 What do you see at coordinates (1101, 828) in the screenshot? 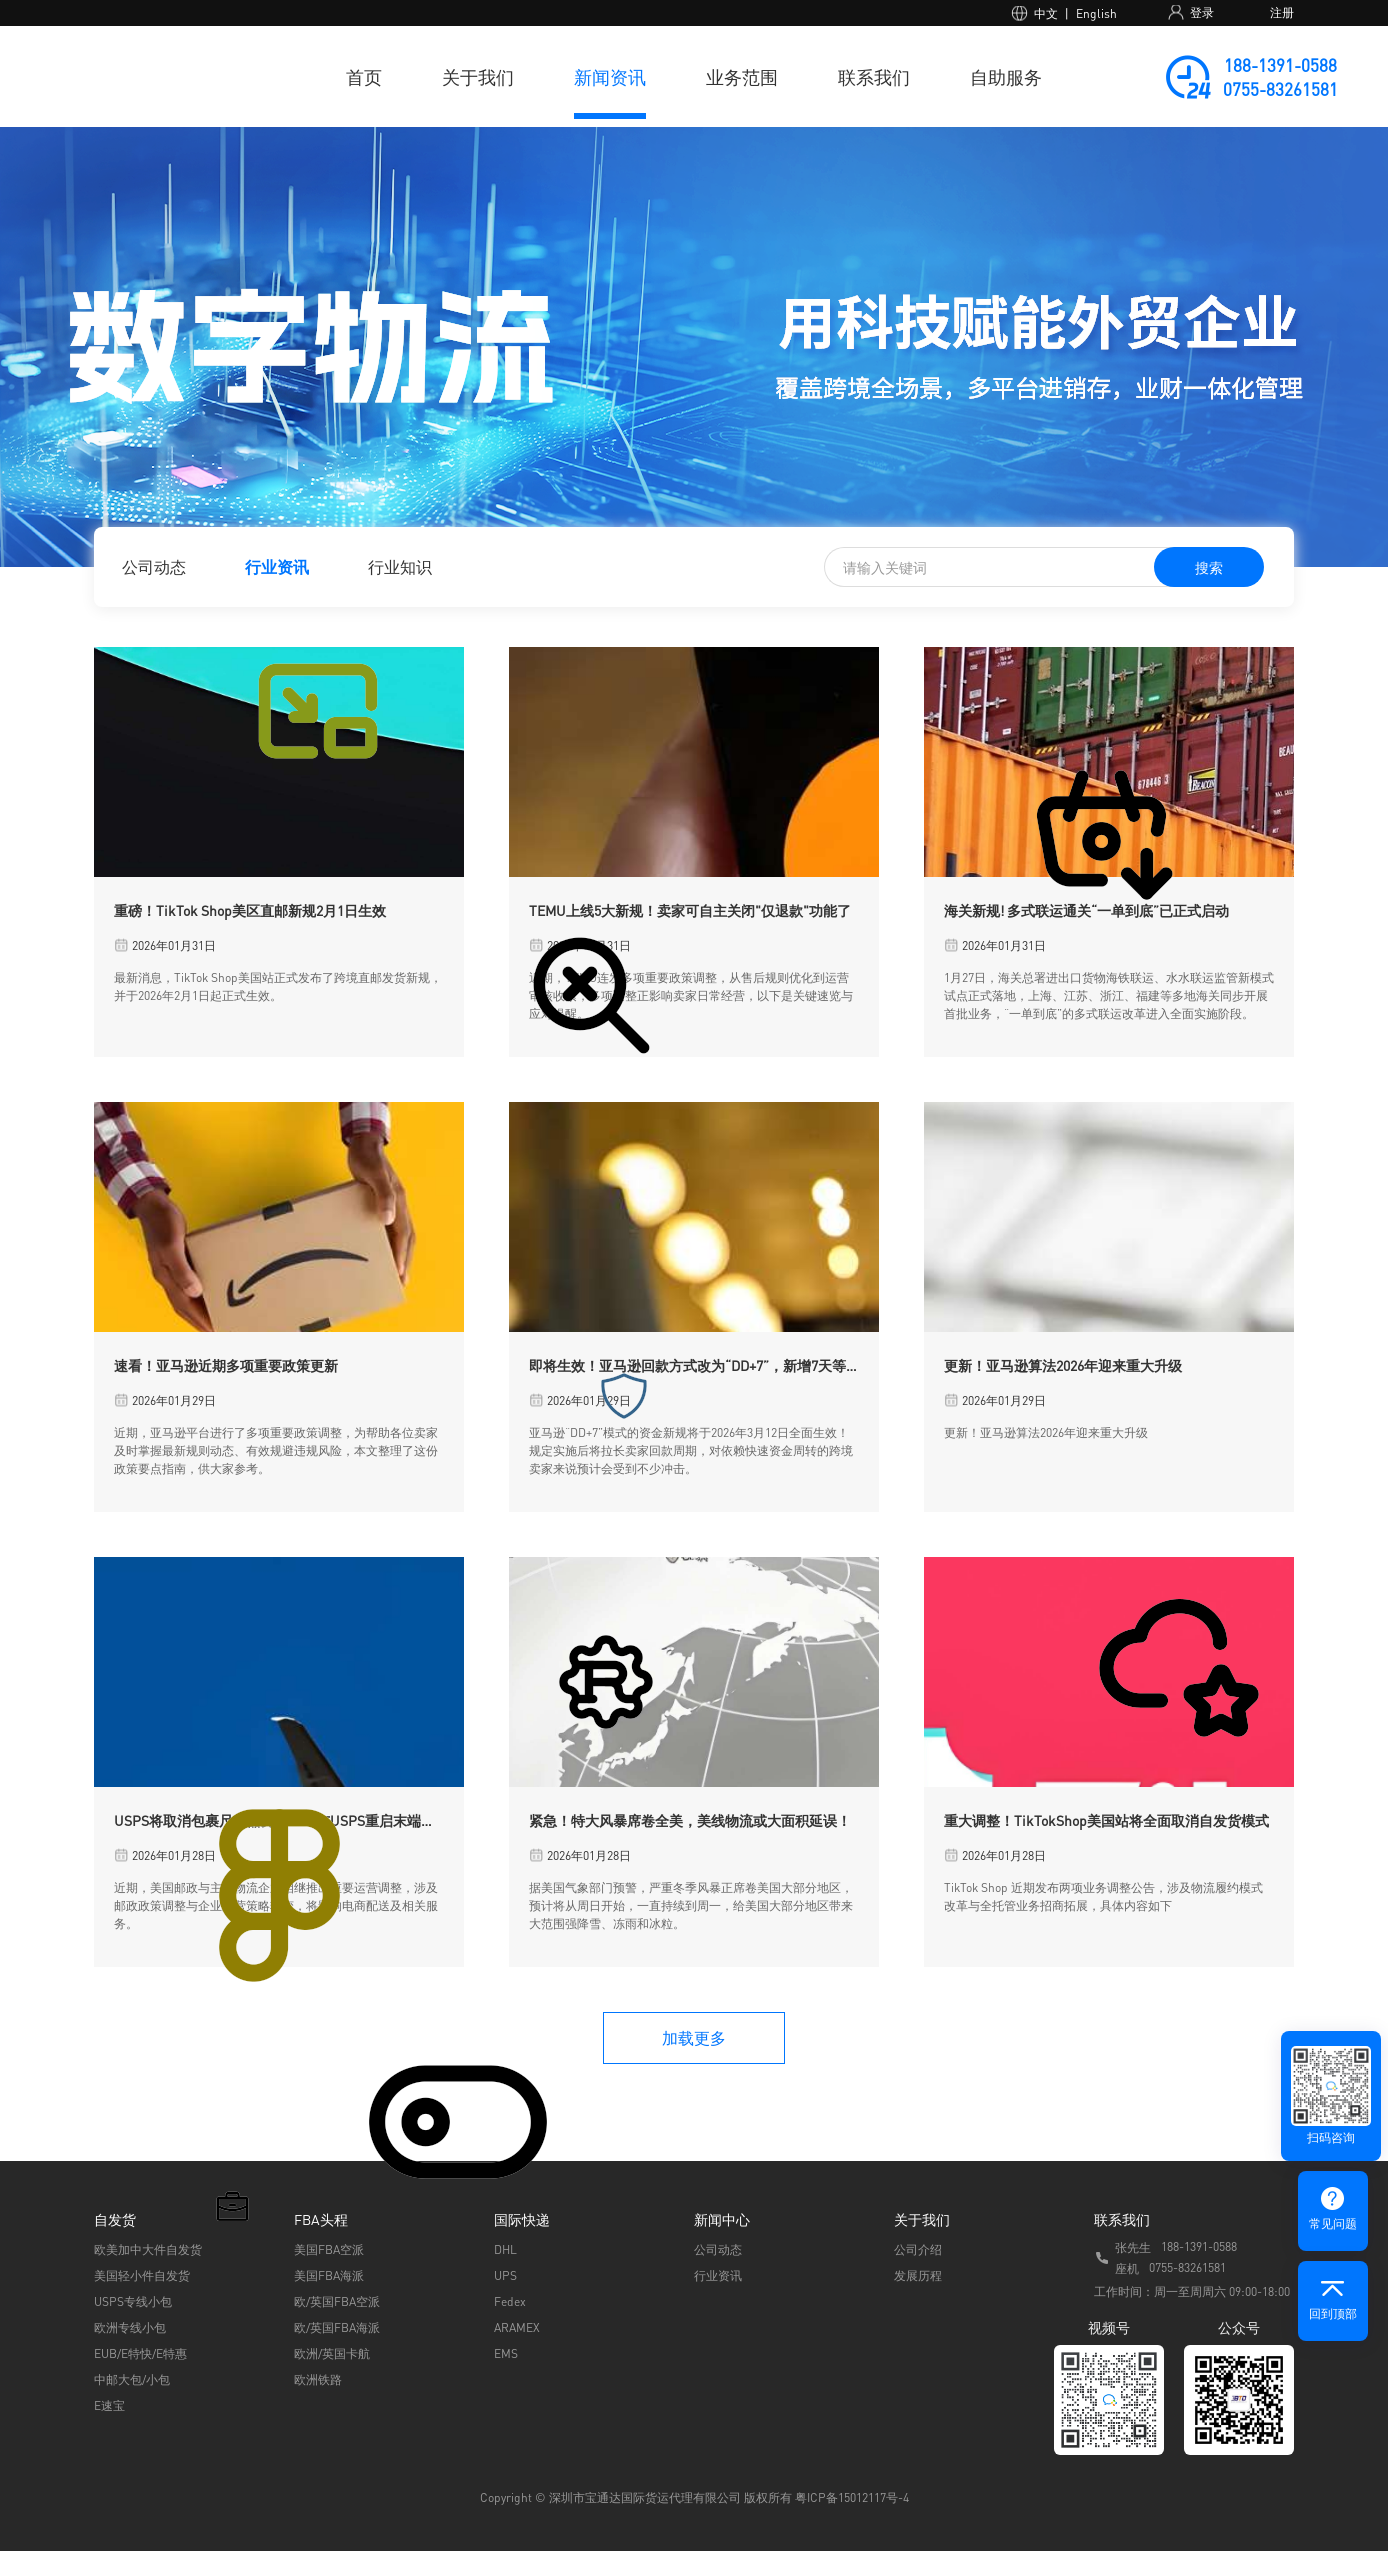
I see `download items from your shopping basket` at bounding box center [1101, 828].